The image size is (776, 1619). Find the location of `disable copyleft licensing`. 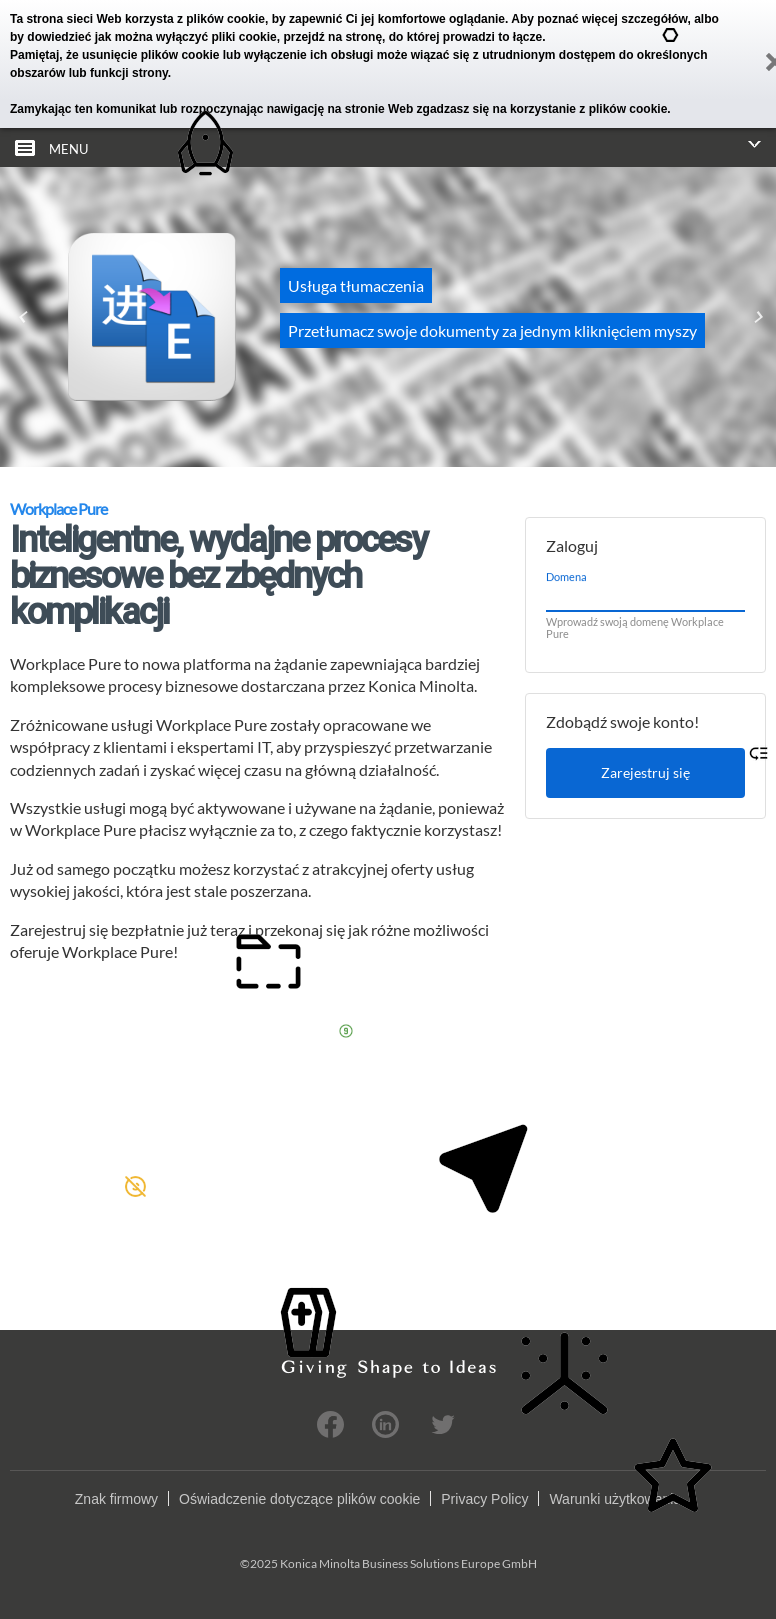

disable copyleft licensing is located at coordinates (135, 1186).